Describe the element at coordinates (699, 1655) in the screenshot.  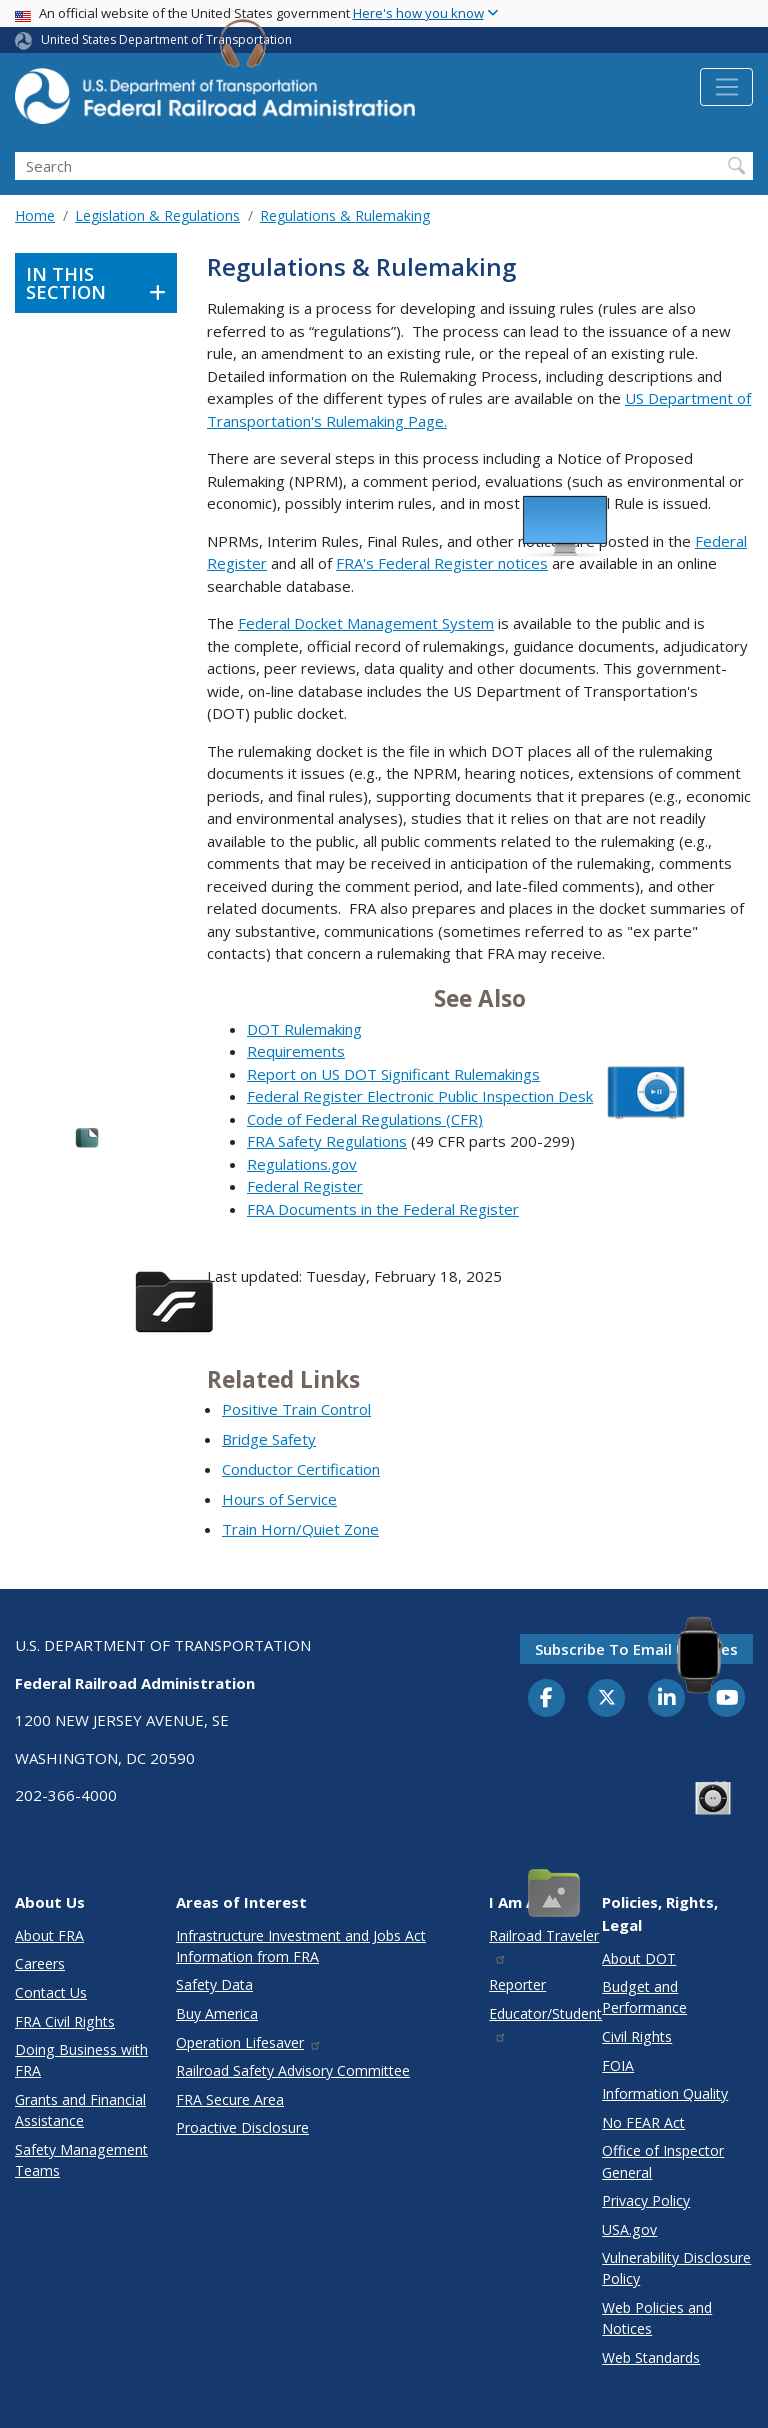
I see `apple watch series 5 device icon` at that location.